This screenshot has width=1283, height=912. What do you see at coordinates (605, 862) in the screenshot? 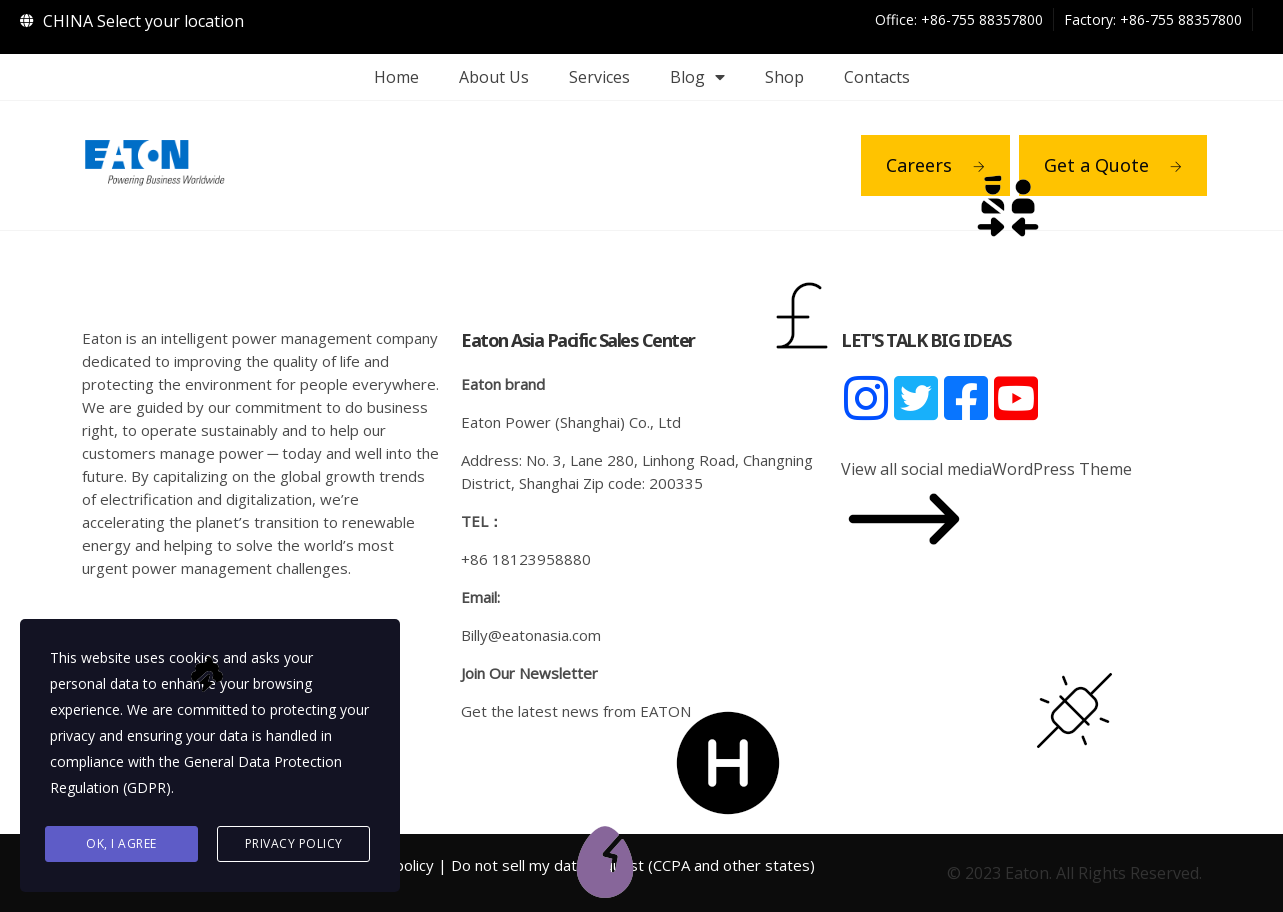
I see `indicates a cracked or broken item` at bounding box center [605, 862].